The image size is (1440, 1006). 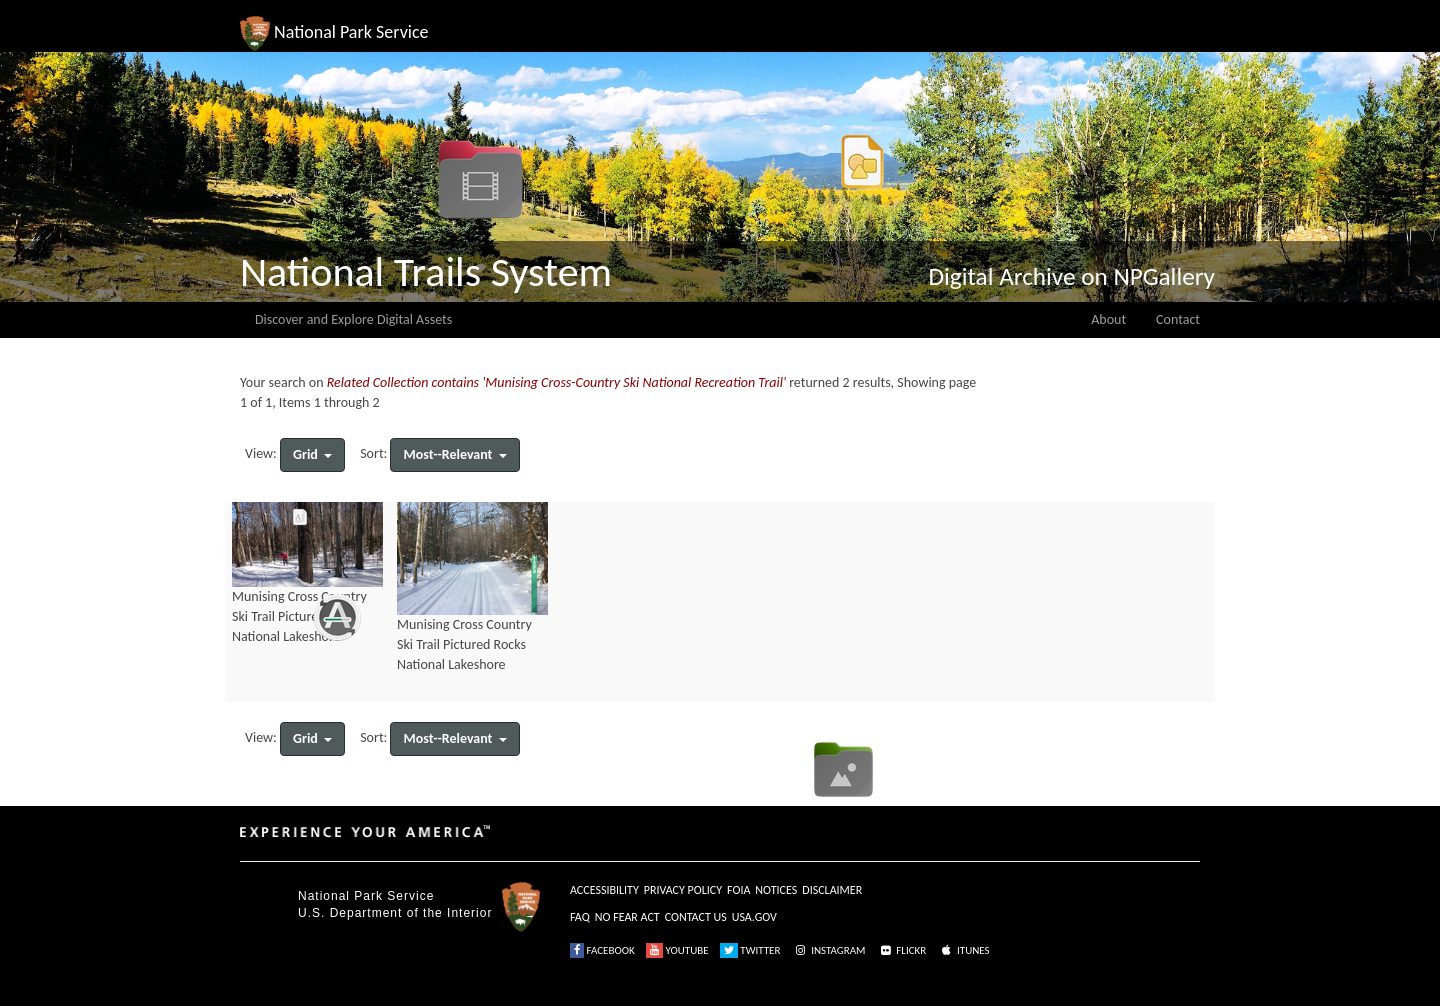 I want to click on libreoffice draw document file, so click(x=862, y=161).